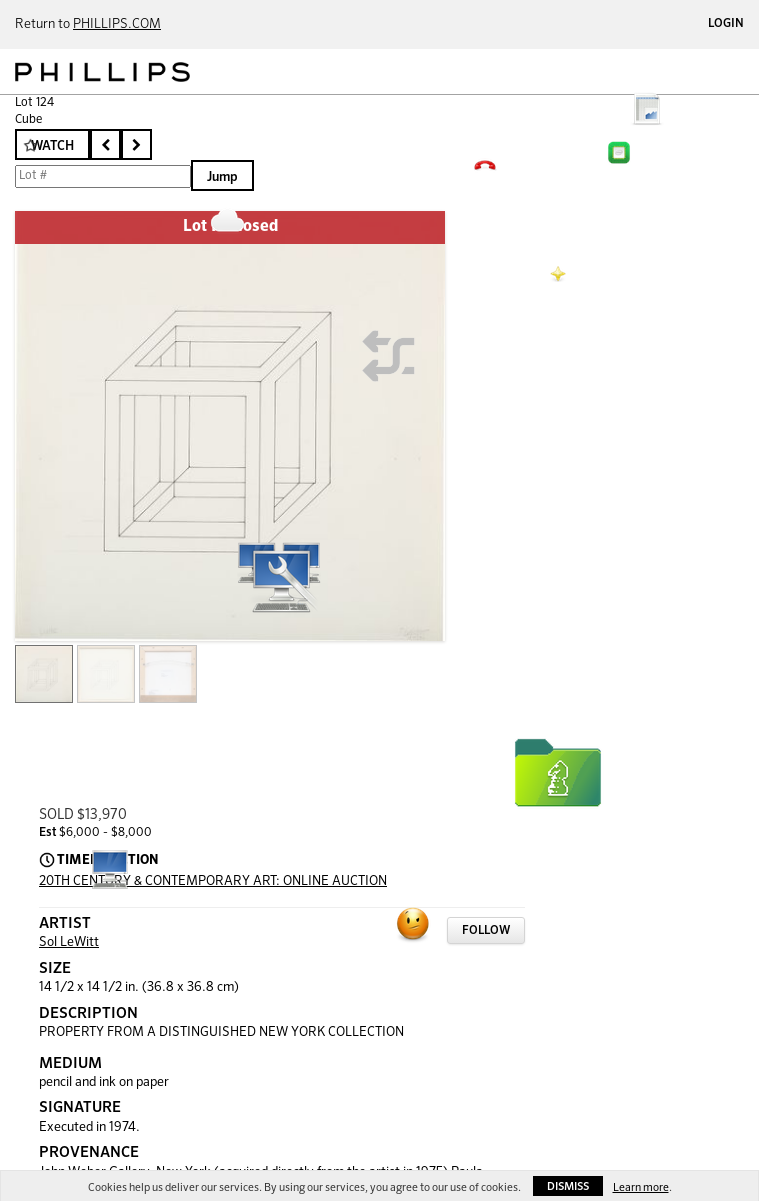  What do you see at coordinates (110, 870) in the screenshot?
I see `access computer or desktop settings` at bounding box center [110, 870].